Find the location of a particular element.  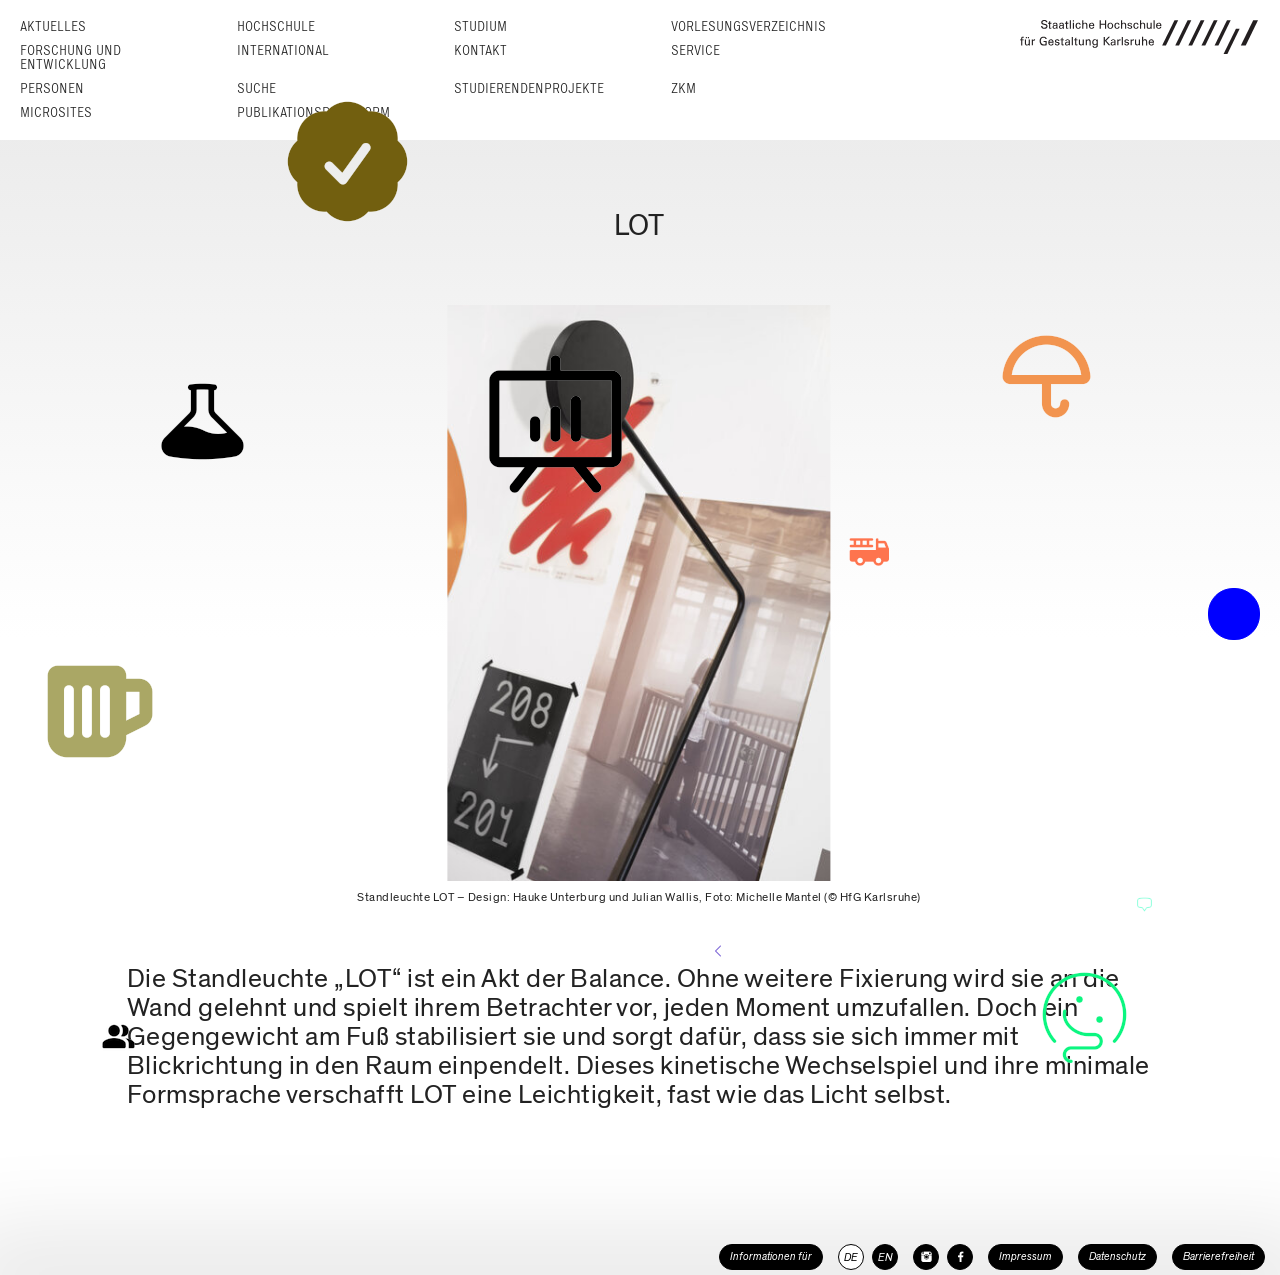

open chat or messaging is located at coordinates (1144, 904).